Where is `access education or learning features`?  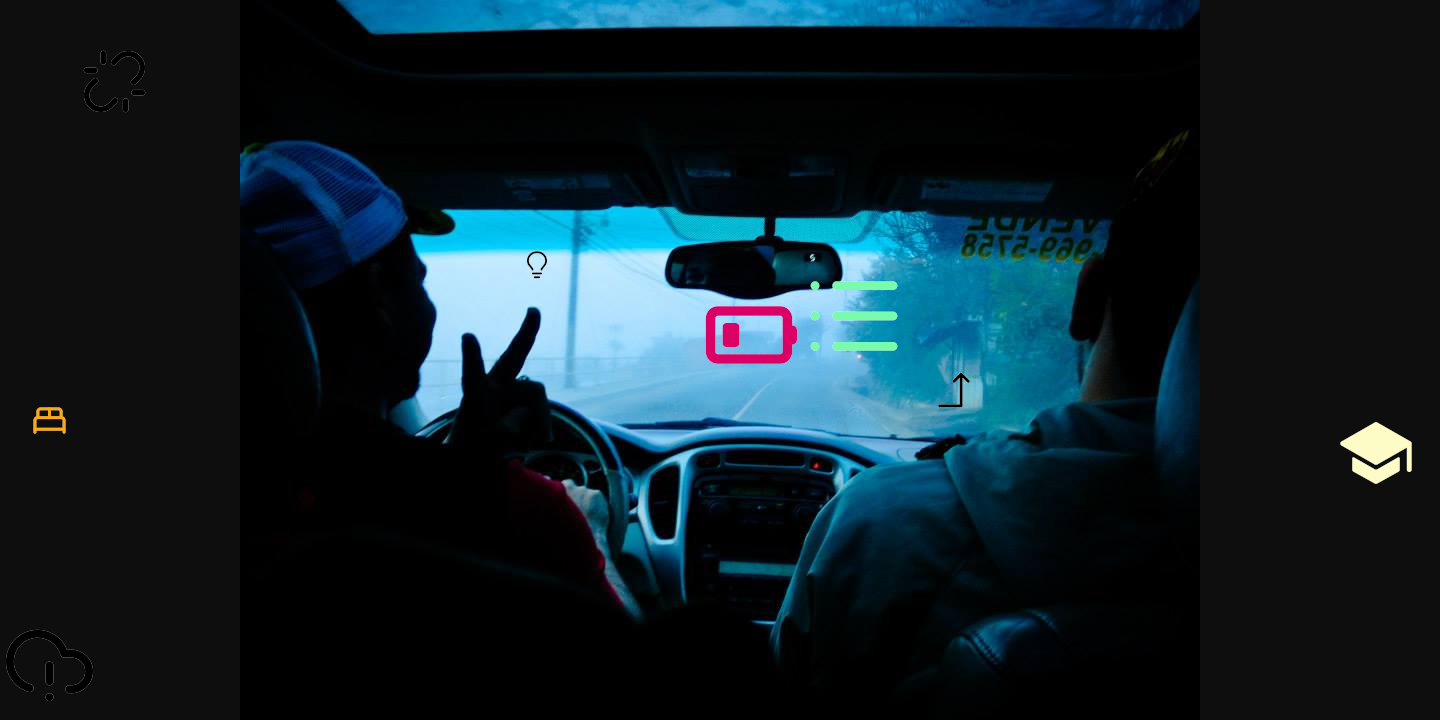 access education or learning features is located at coordinates (1376, 453).